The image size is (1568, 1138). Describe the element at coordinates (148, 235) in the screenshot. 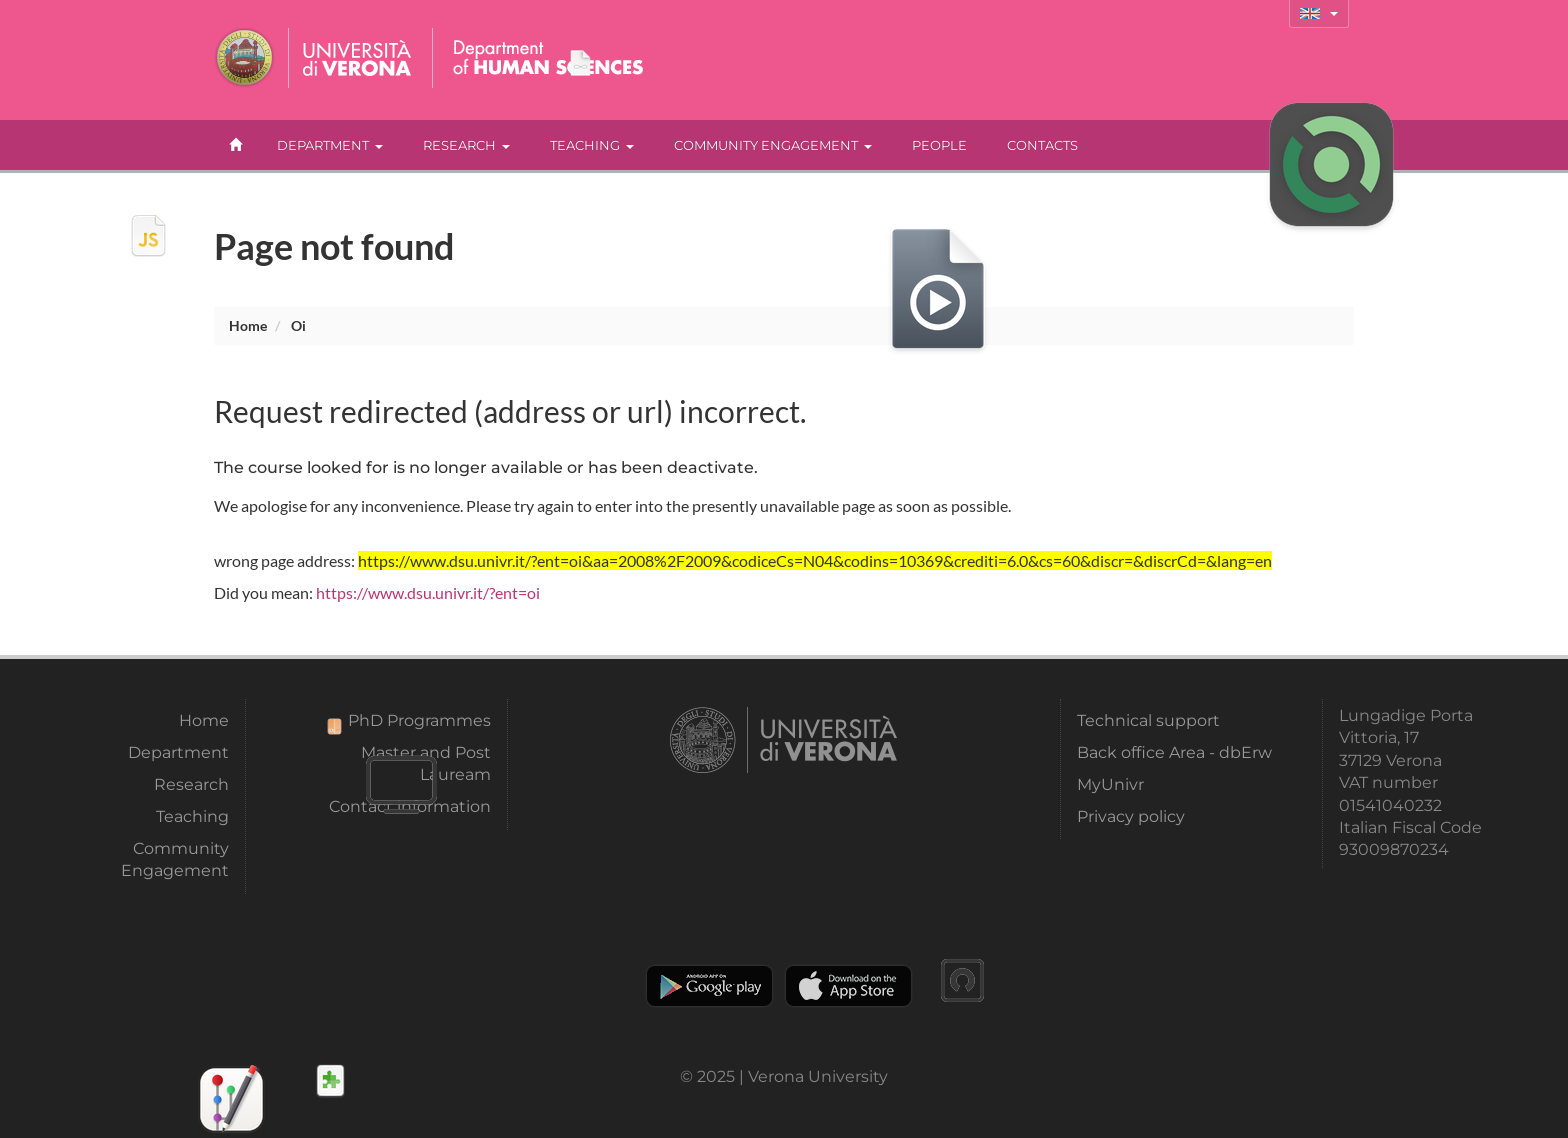

I see `a javascript file in the file system` at that location.